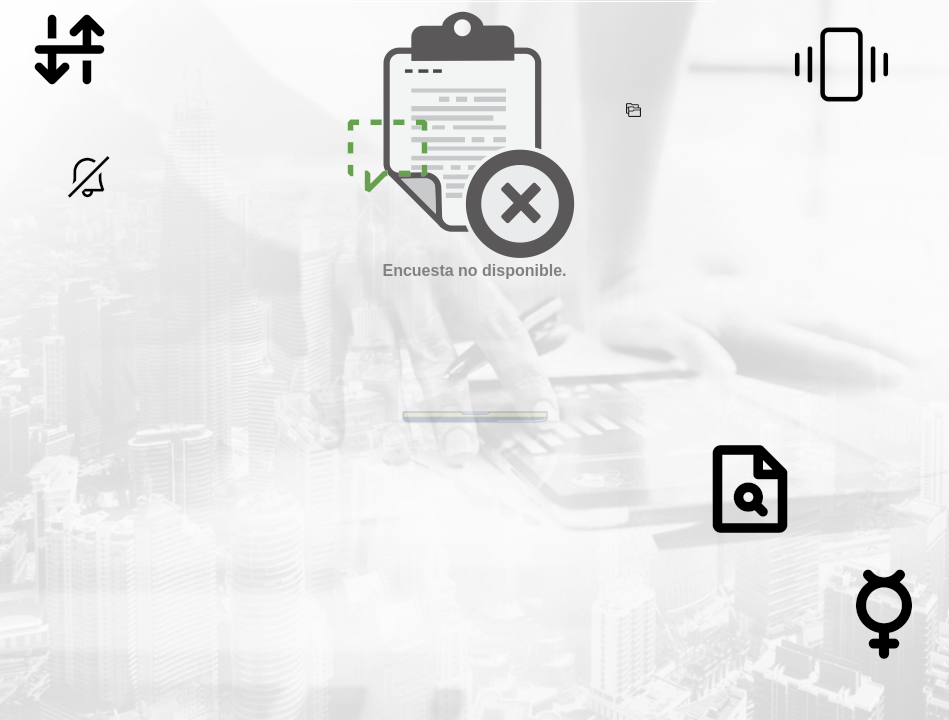 The height and width of the screenshot is (720, 949). Describe the element at coordinates (633, 109) in the screenshot. I see `access project submodules` at that location.